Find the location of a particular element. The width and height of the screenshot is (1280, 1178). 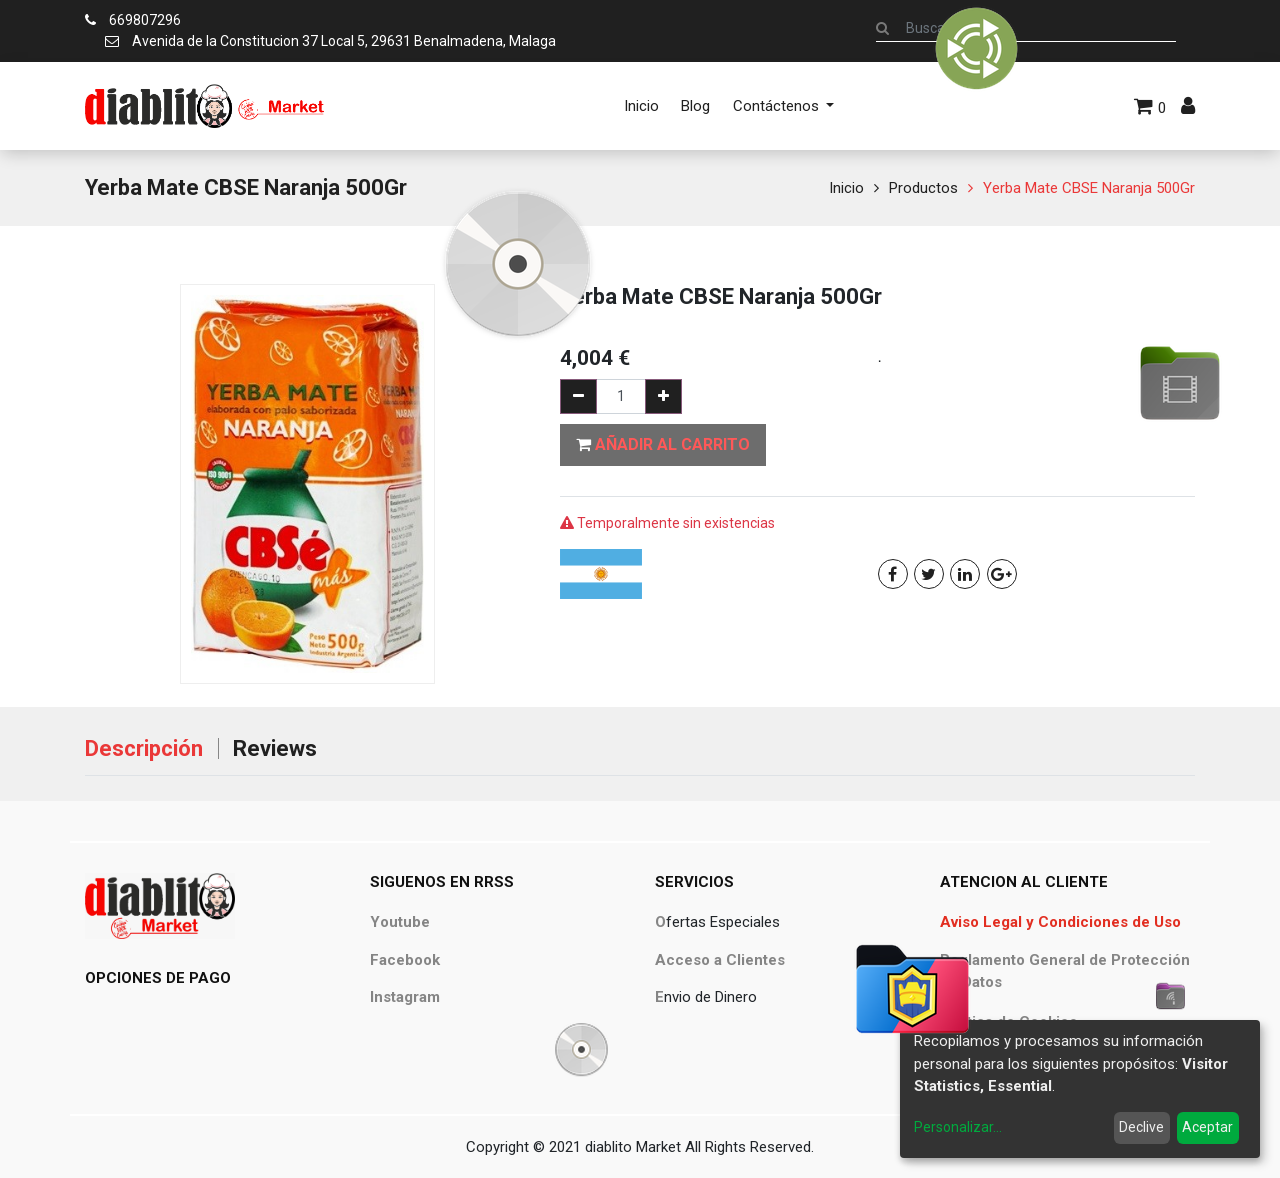

indicates a DVD or optical disc drive is located at coordinates (518, 264).